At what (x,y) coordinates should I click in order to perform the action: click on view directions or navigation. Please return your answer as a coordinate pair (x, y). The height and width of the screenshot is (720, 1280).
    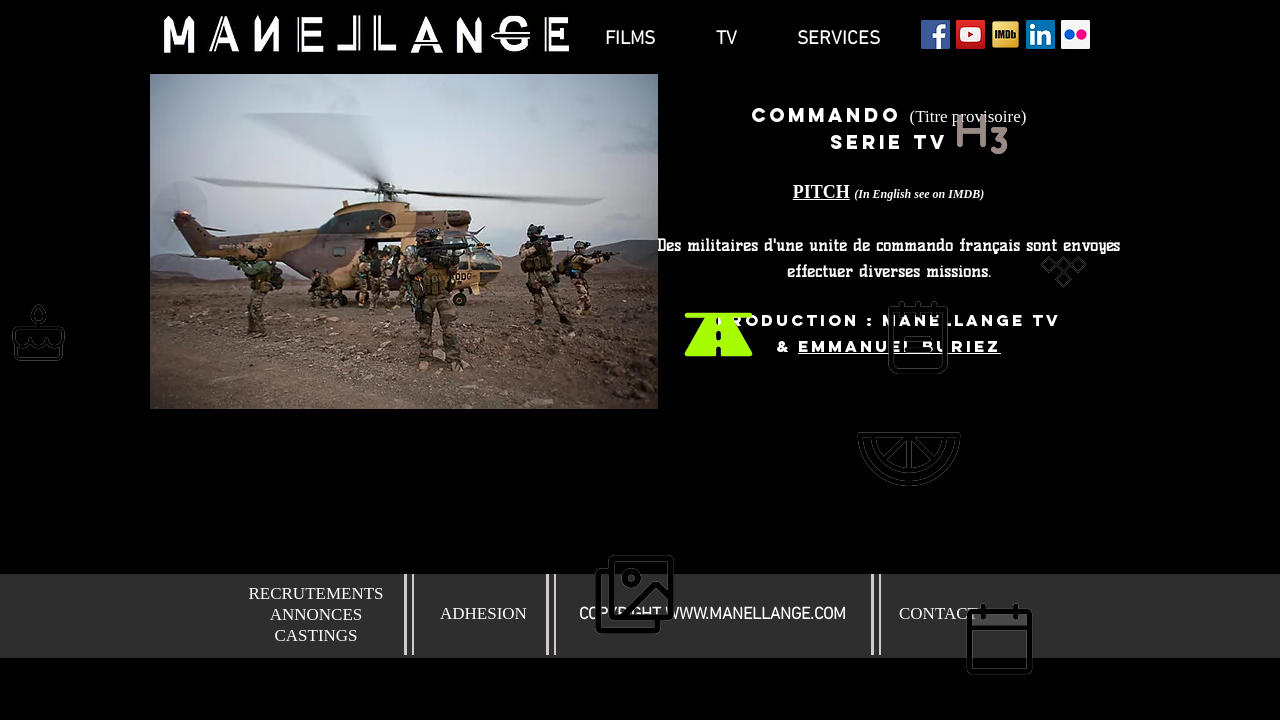
    Looking at the image, I should click on (718, 334).